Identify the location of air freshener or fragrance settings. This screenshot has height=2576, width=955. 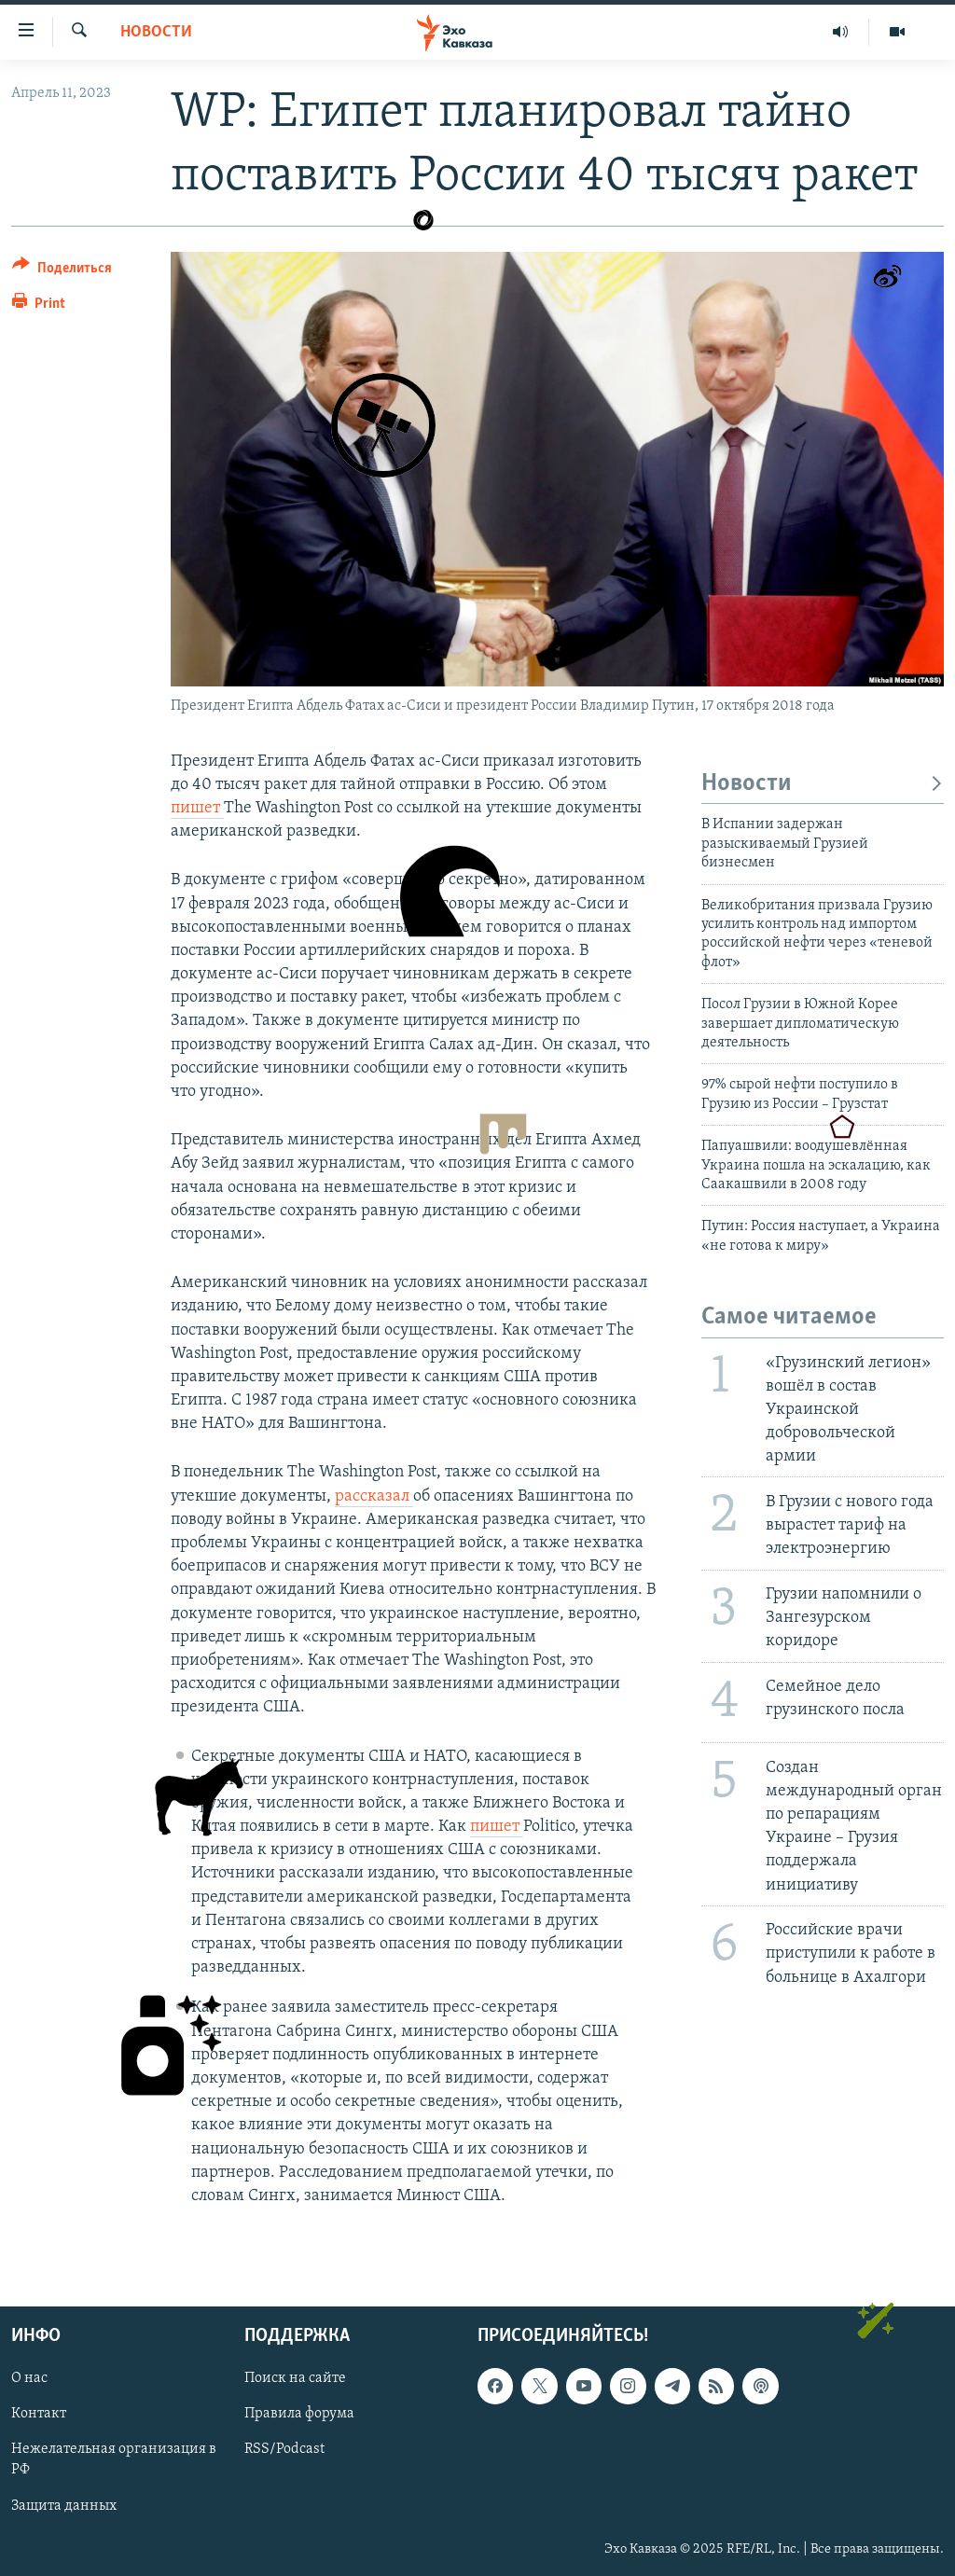
(165, 2045).